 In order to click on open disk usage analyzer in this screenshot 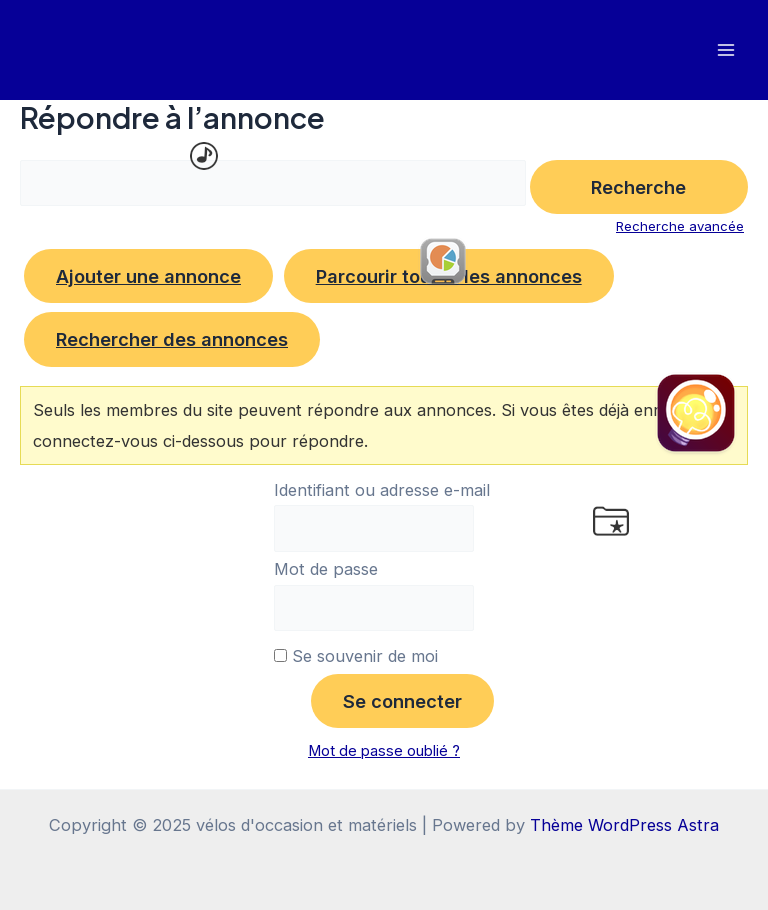, I will do `click(443, 262)`.